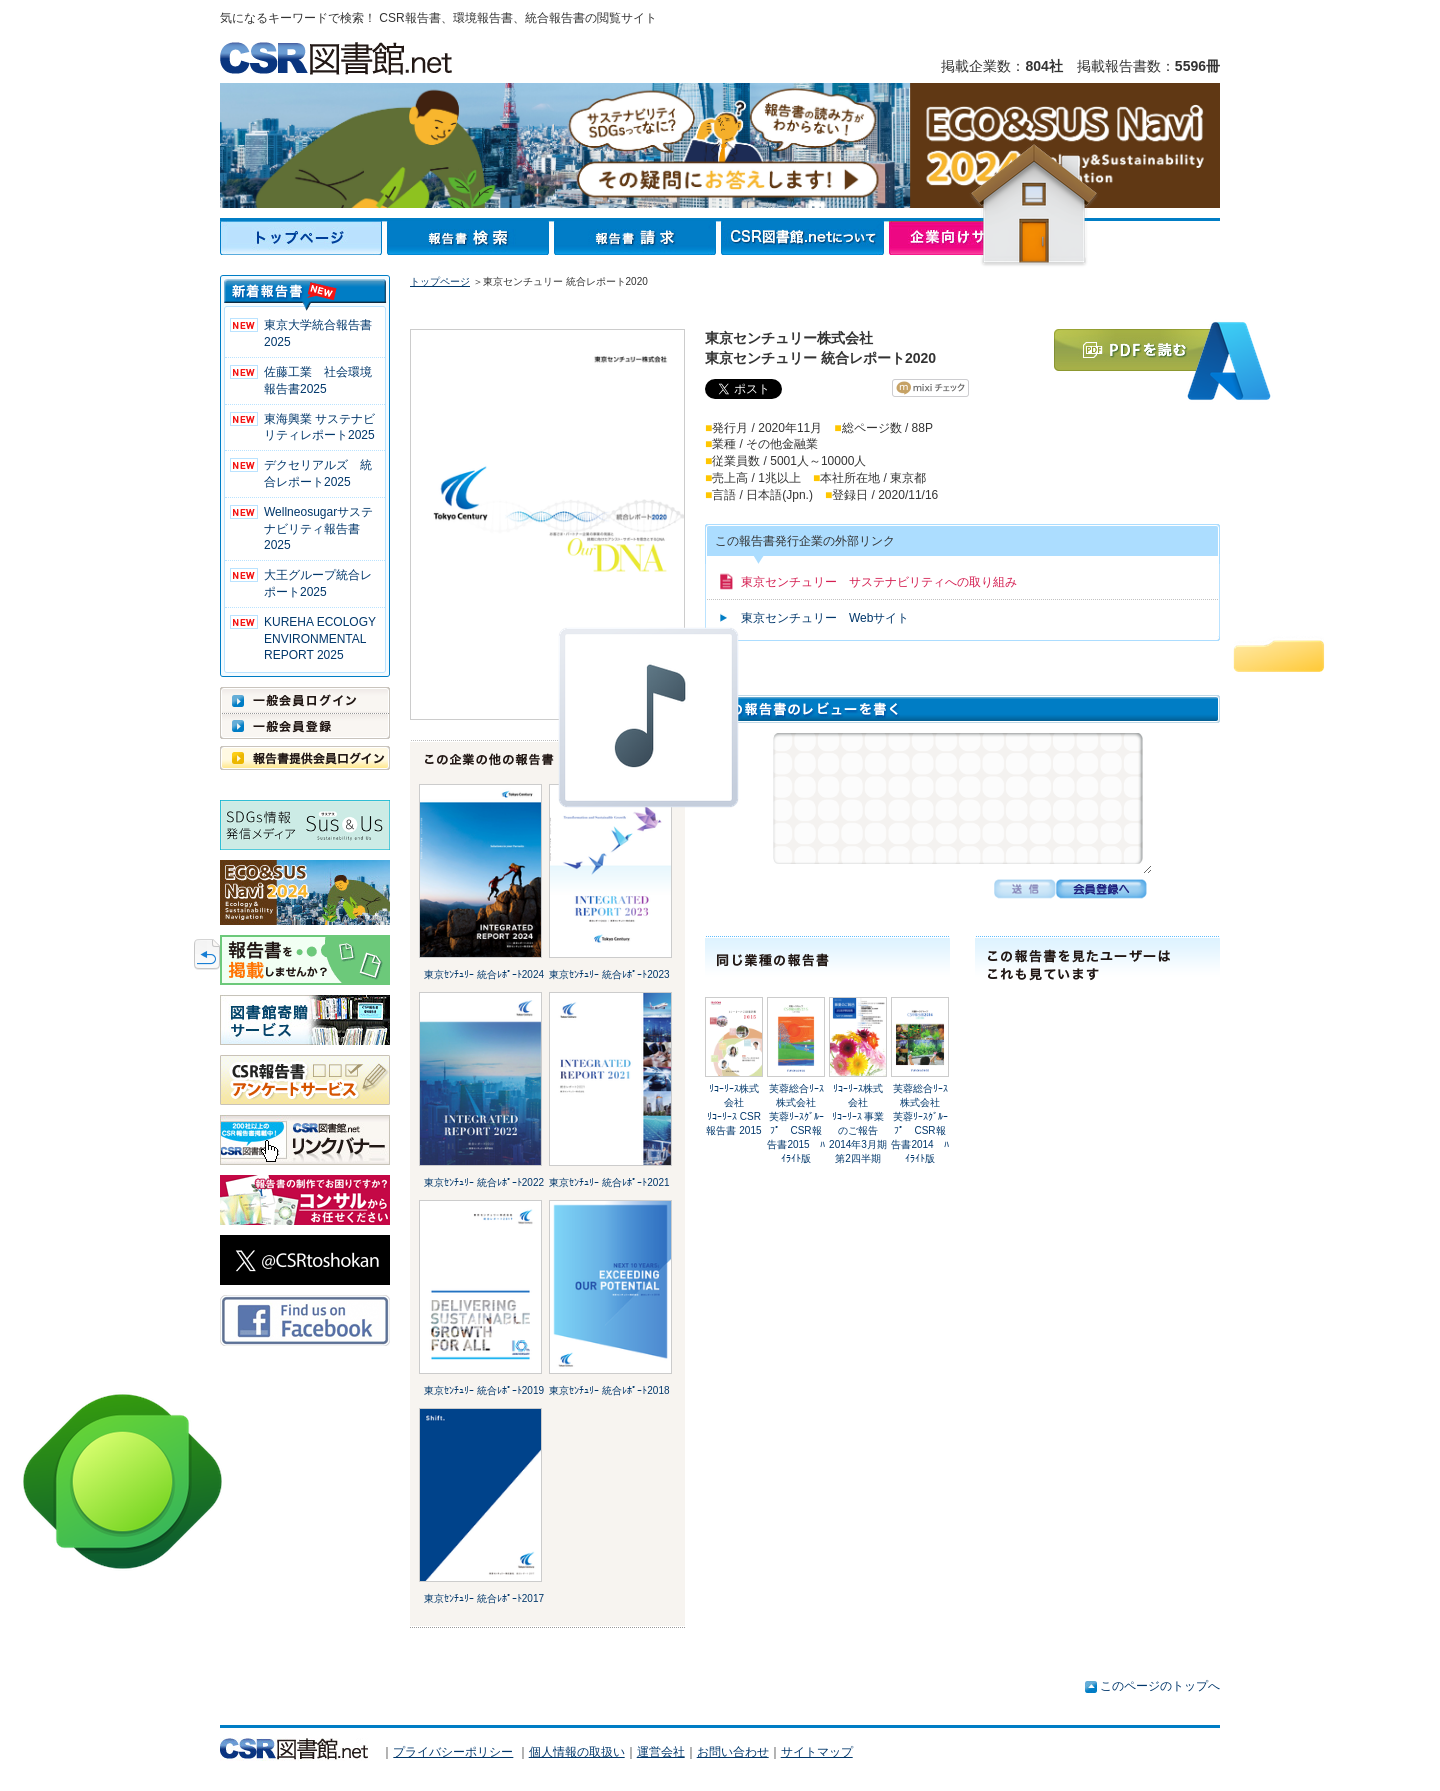 This screenshot has height=1791, width=1440. I want to click on open Microsoft Azure portal, so click(1229, 361).